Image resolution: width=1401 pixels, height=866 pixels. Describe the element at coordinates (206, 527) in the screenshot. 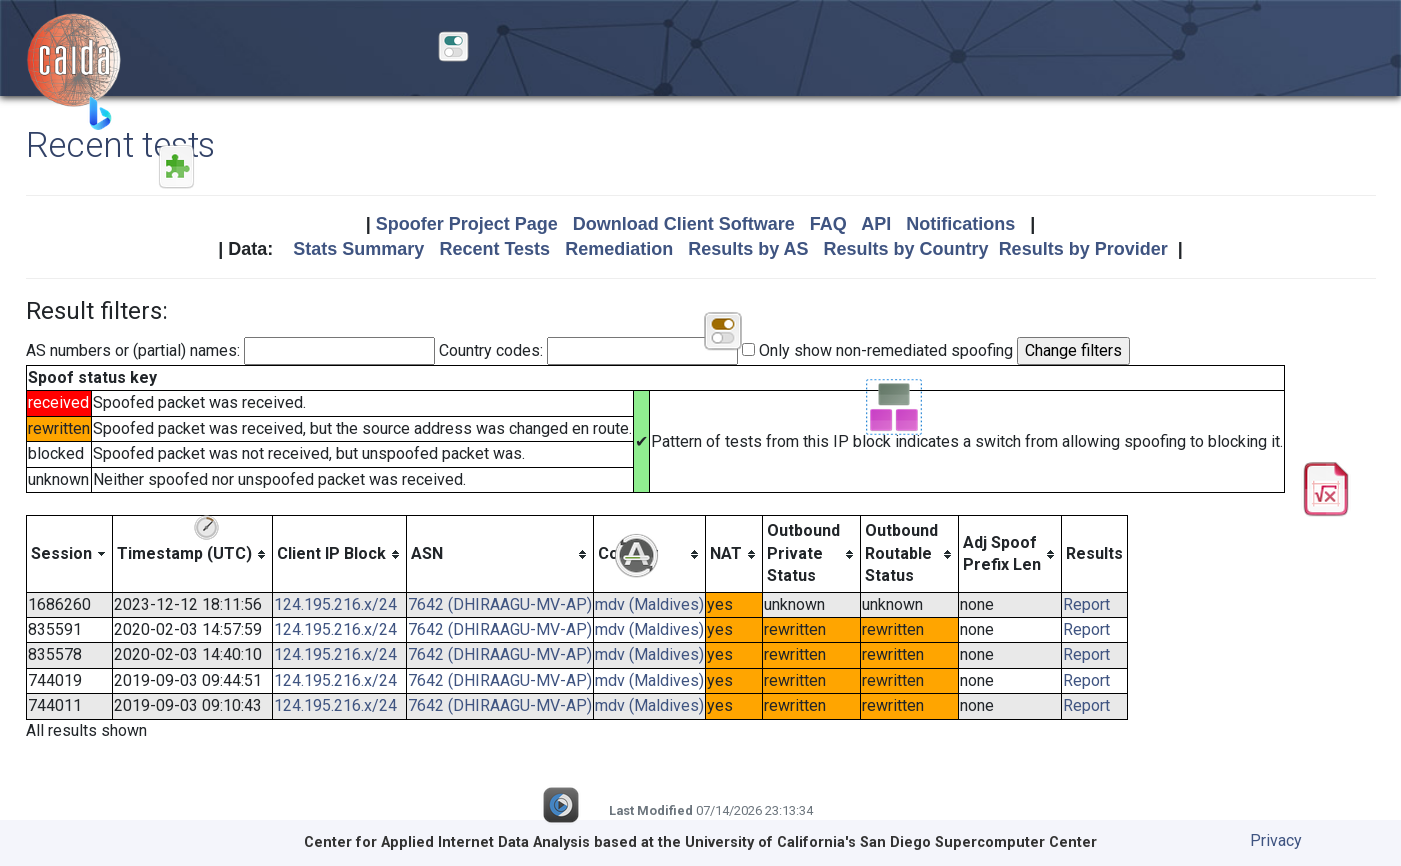

I see `open sysprof system profiler` at that location.